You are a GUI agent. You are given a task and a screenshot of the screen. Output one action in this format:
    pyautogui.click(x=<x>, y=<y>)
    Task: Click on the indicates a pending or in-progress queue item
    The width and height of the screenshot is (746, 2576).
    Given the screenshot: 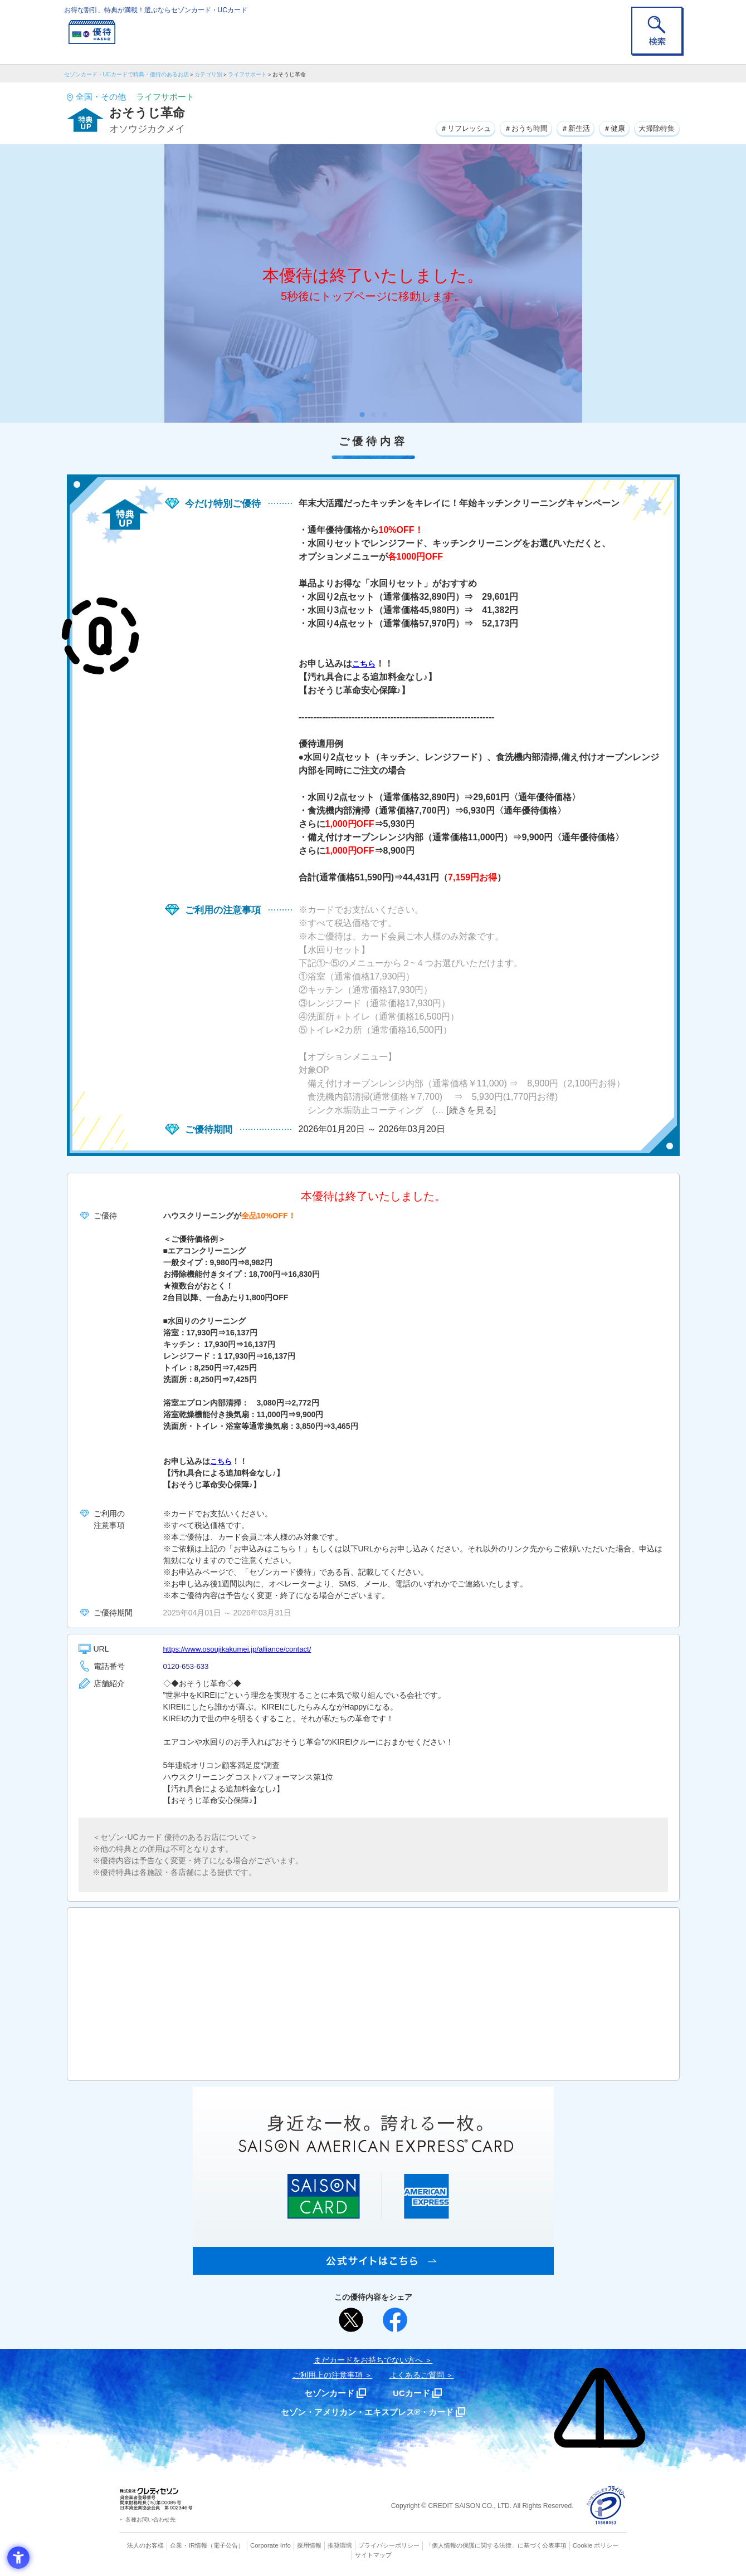 What is the action you would take?
    pyautogui.click(x=100, y=636)
    